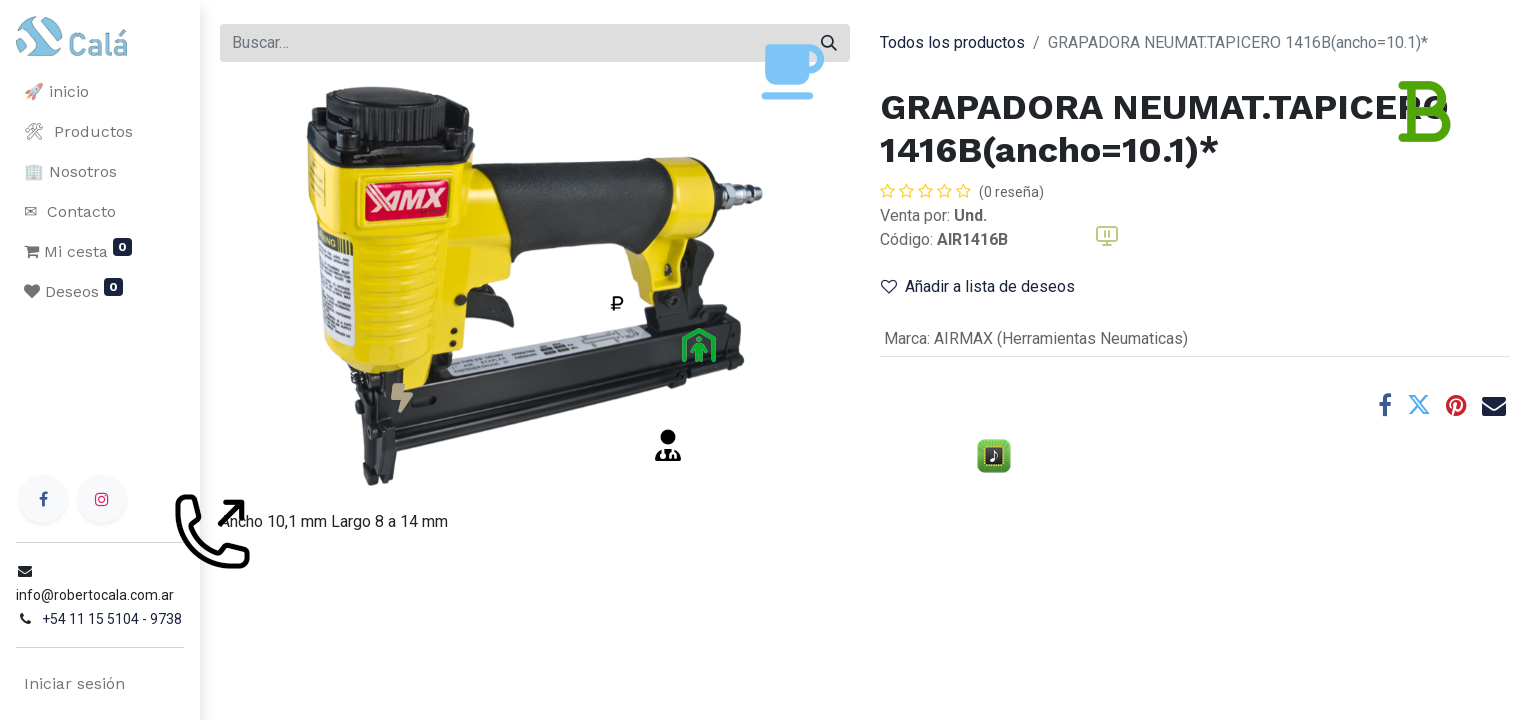 The width and height of the screenshot is (1529, 720). I want to click on apply bold formatting to selected text, so click(1424, 111).